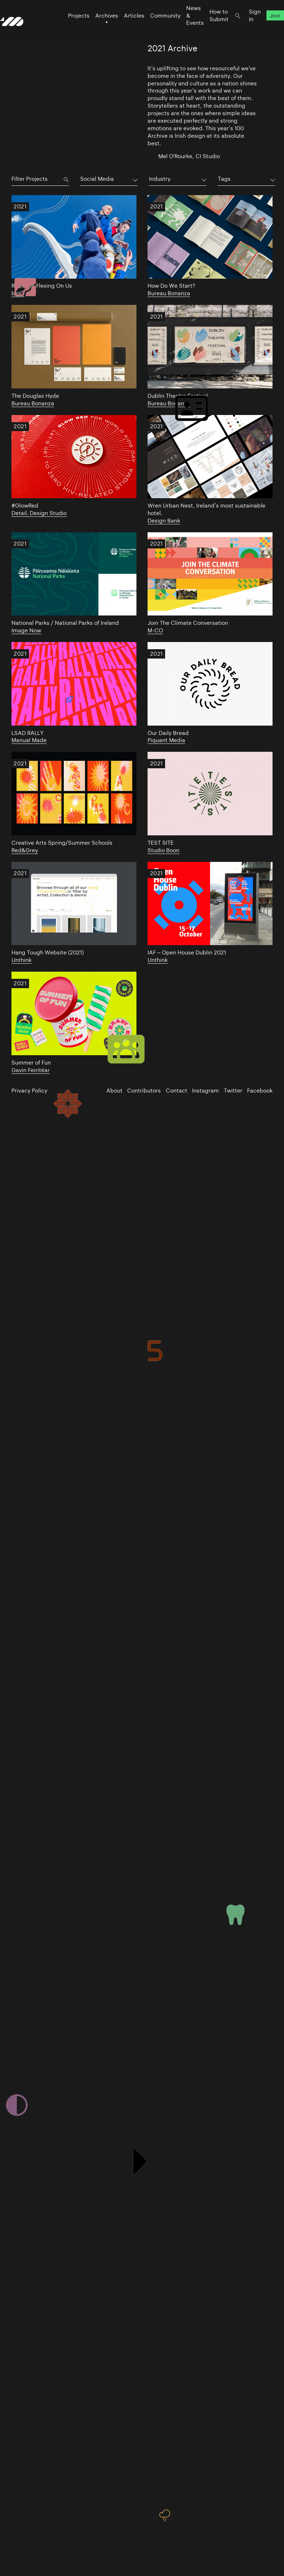  I want to click on indicates the number five in a list or count, so click(155, 1351).